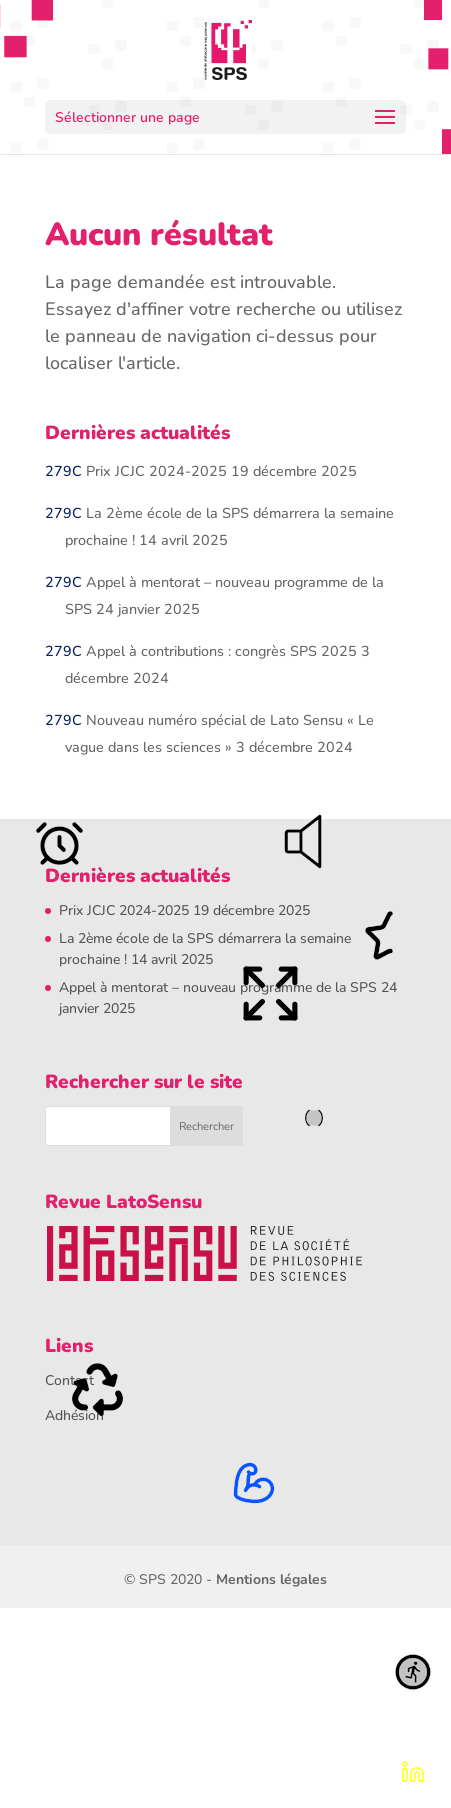  I want to click on connect to LinkedIn, so click(413, 1772).